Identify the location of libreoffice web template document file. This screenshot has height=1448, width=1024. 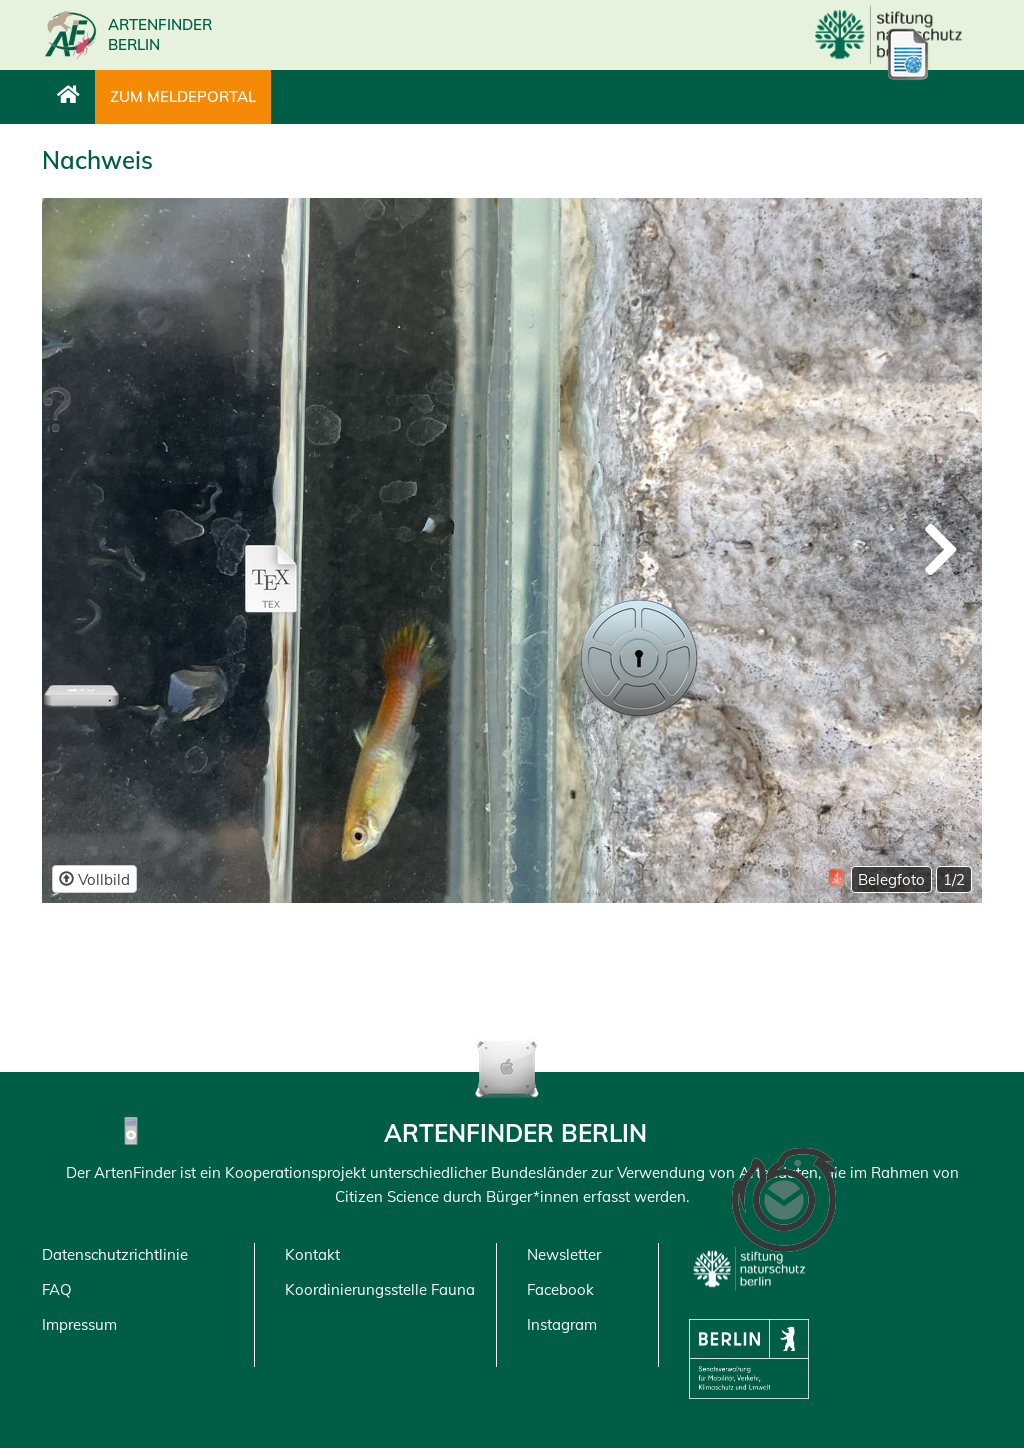
(908, 54).